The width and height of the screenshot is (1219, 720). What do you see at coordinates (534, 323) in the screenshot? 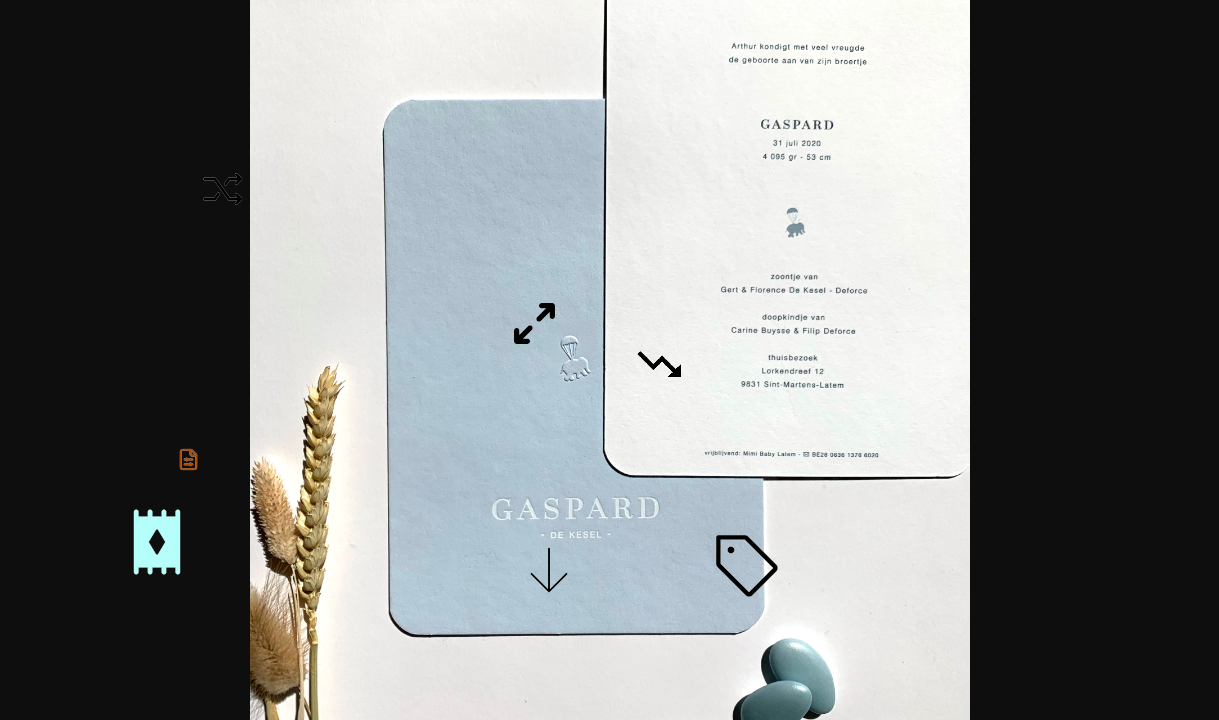
I see `expand to full screen` at bounding box center [534, 323].